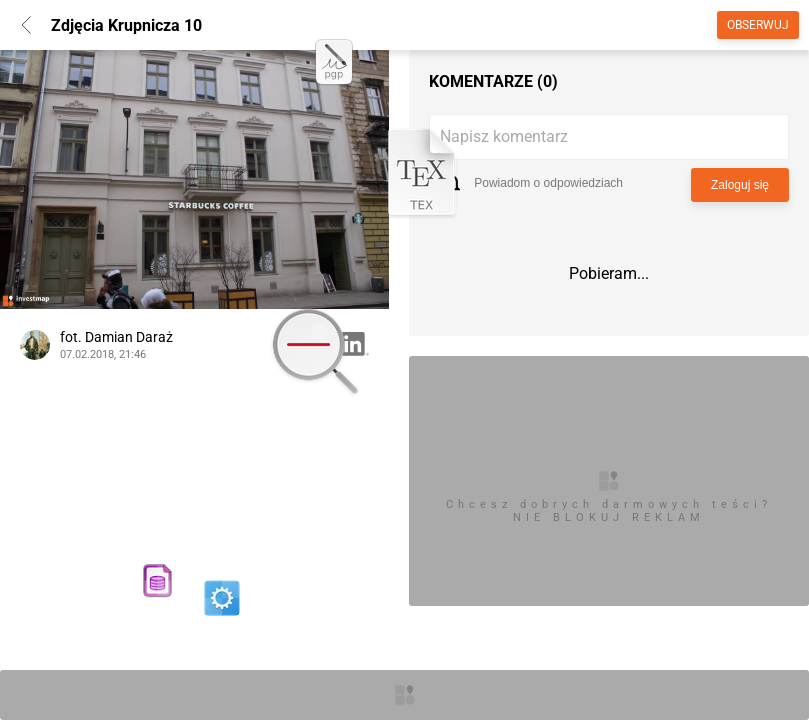 This screenshot has width=809, height=720. Describe the element at coordinates (421, 173) in the screenshot. I see `open a LaTeX document file` at that location.